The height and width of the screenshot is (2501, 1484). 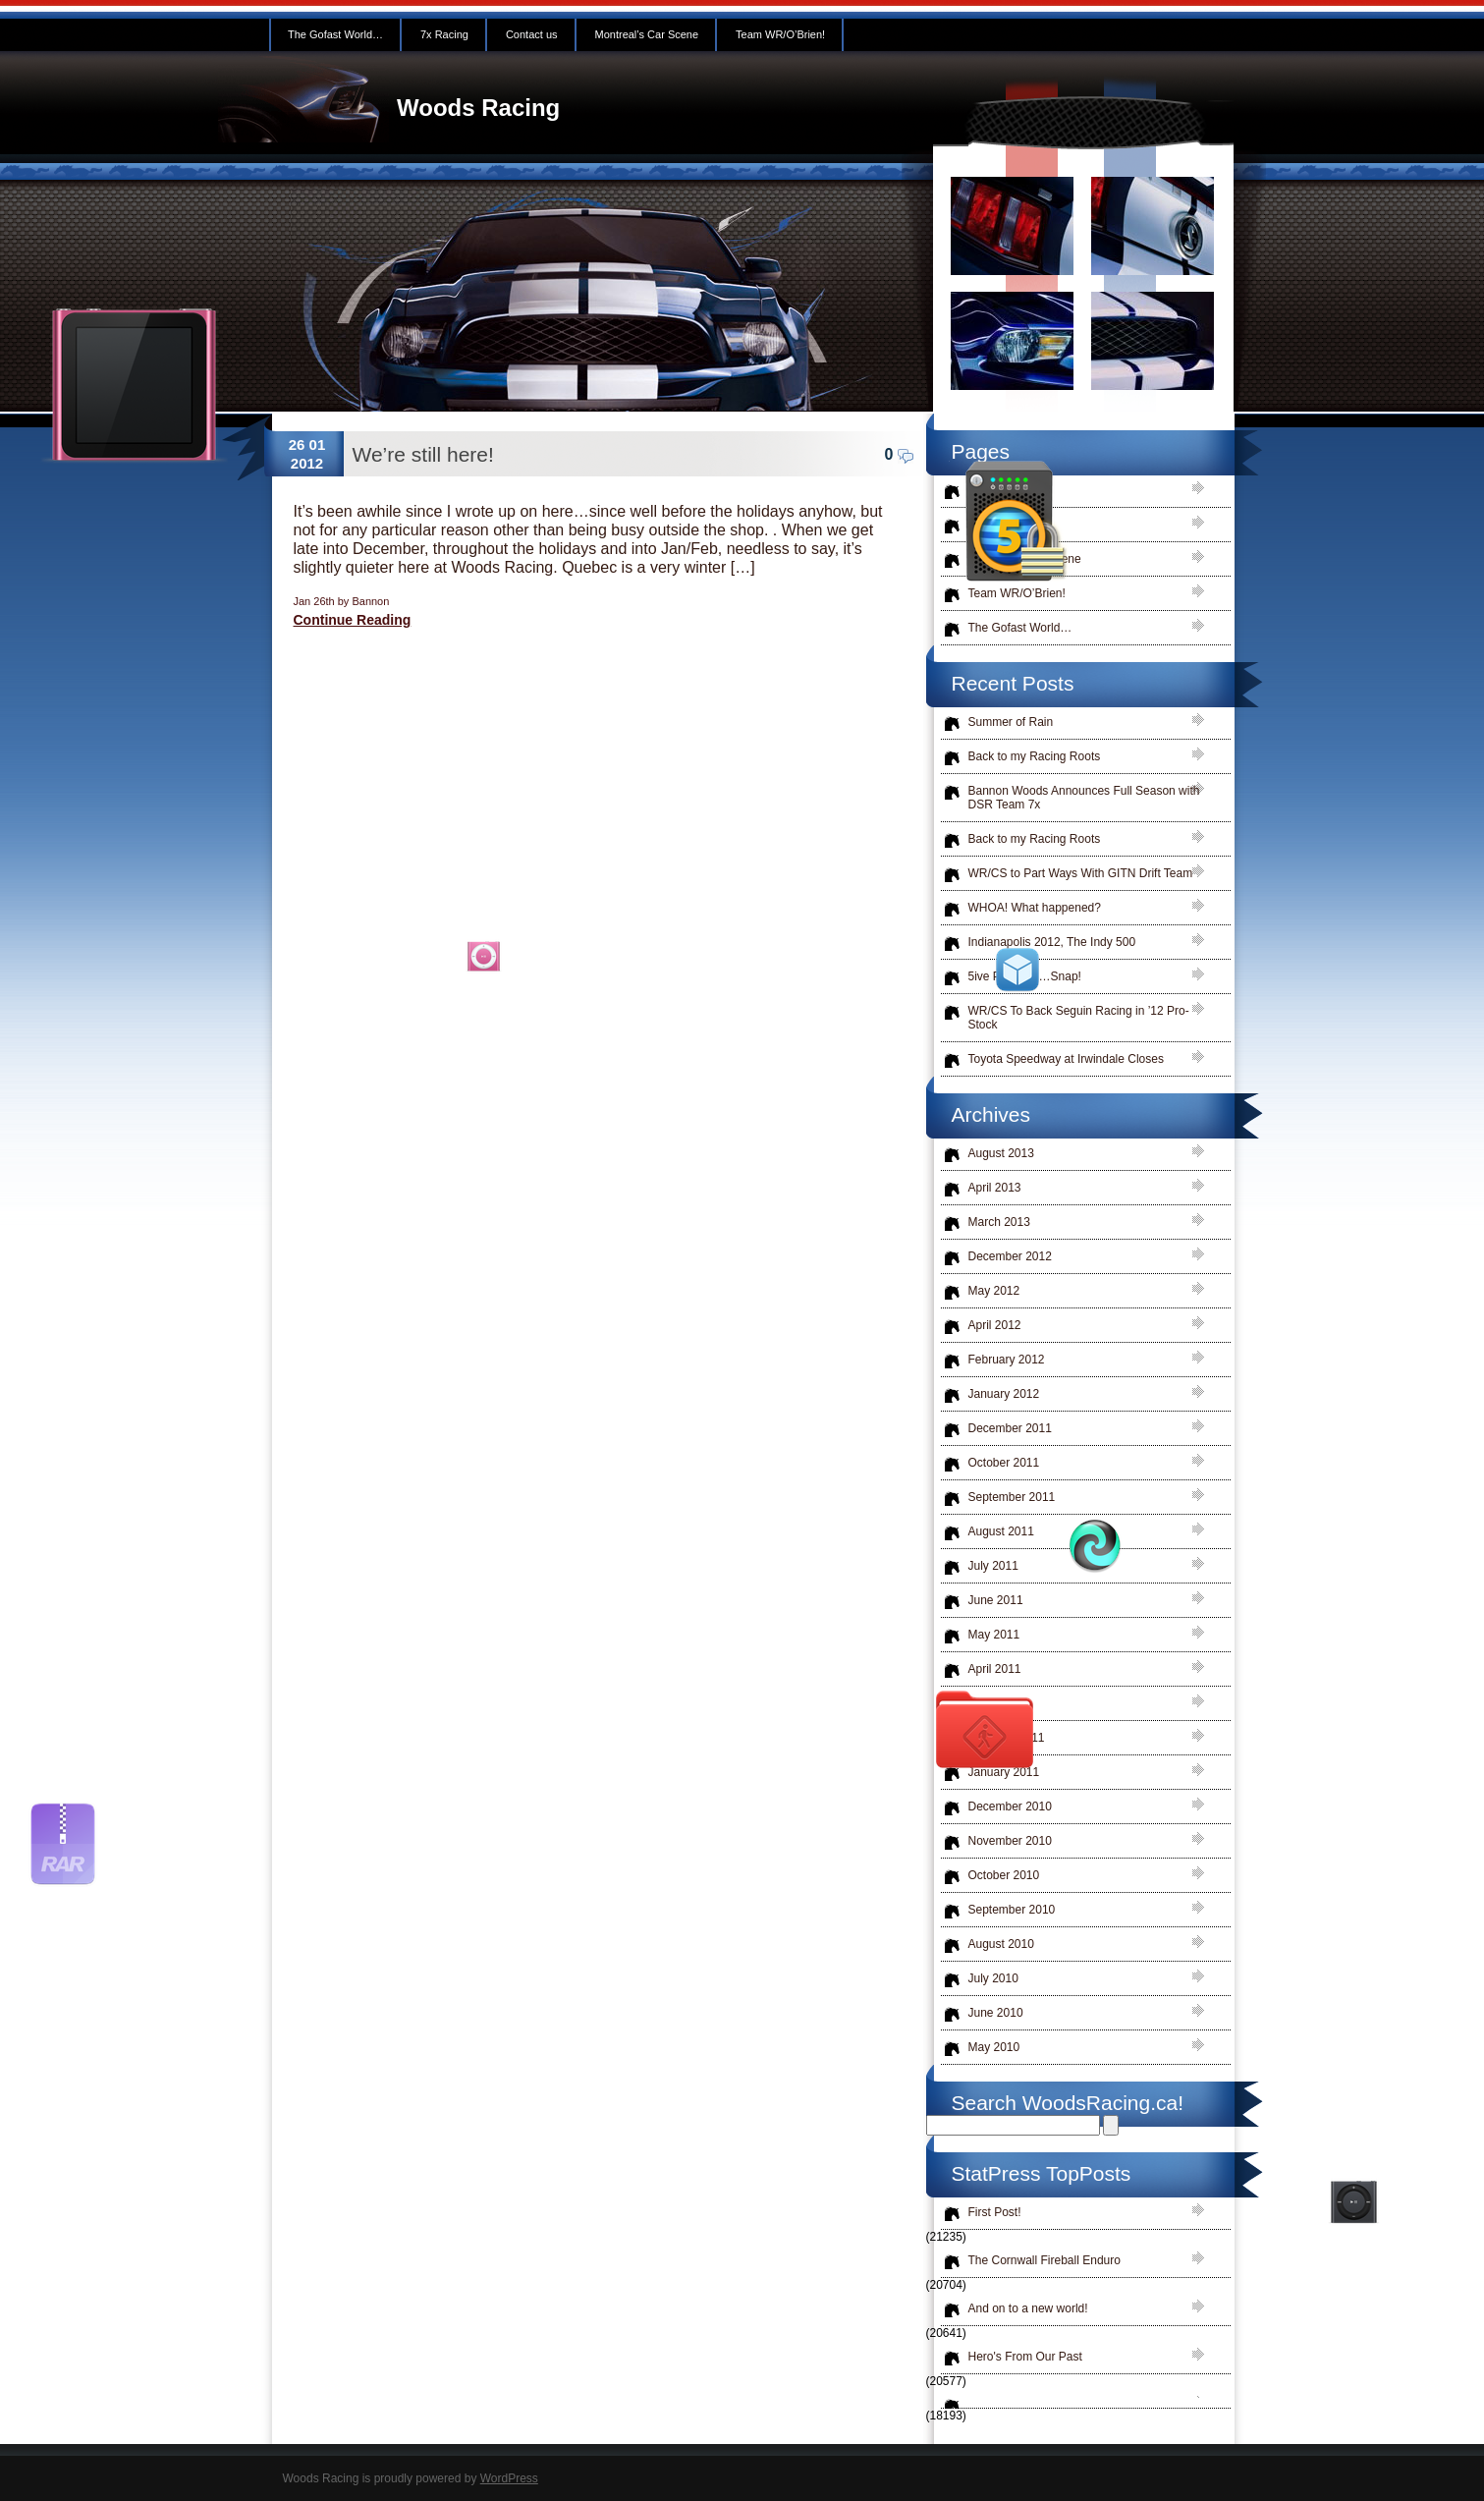 I want to click on access ipod shuffle device settings, so click(x=1353, y=2201).